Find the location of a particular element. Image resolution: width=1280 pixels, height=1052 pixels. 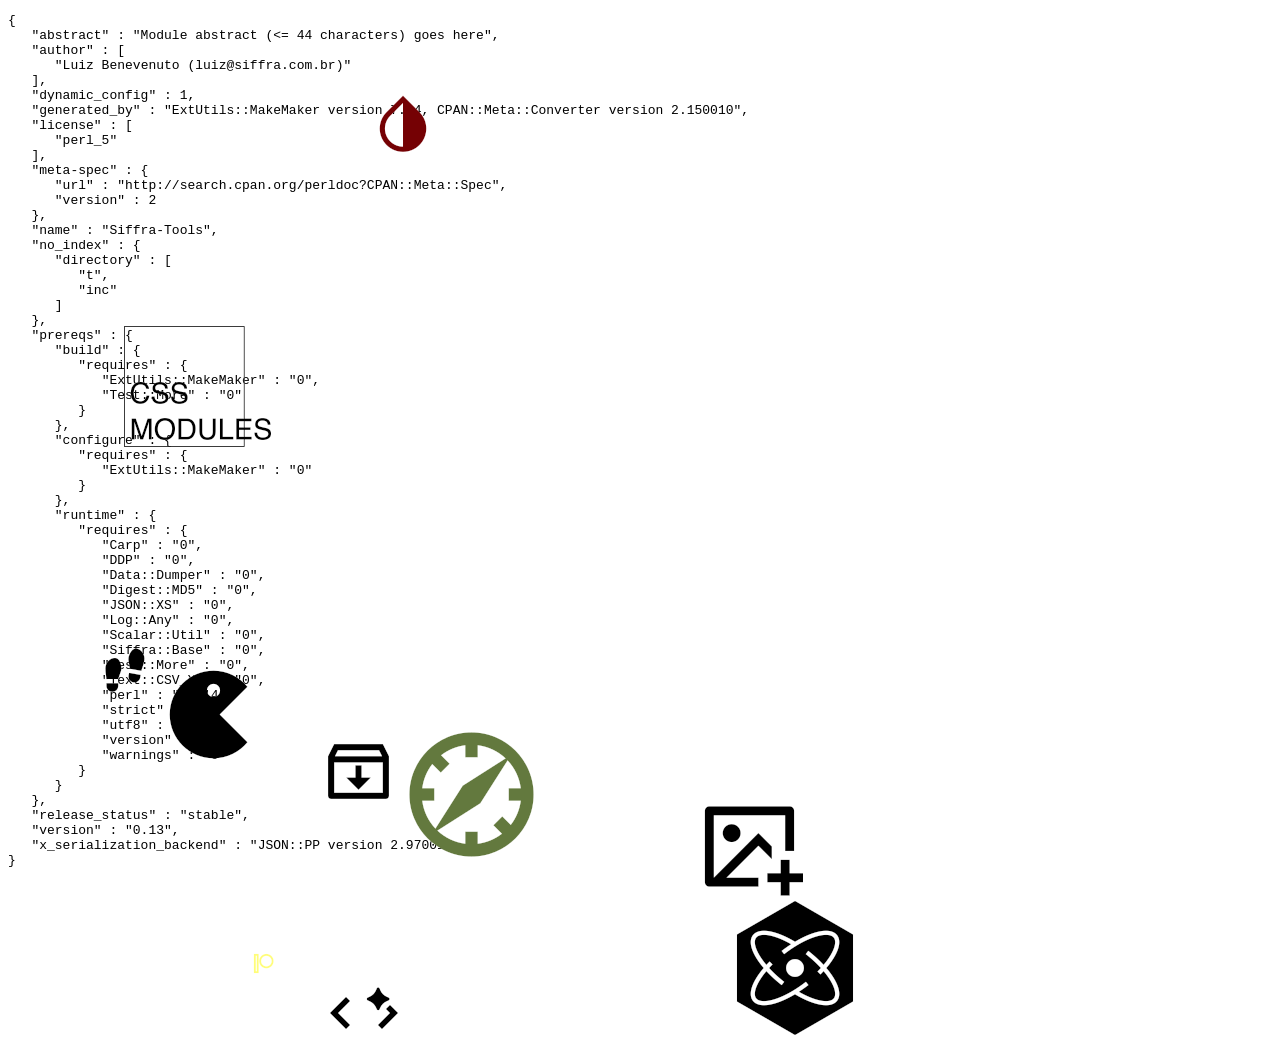

archive selected messages to inbox storage is located at coordinates (358, 771).